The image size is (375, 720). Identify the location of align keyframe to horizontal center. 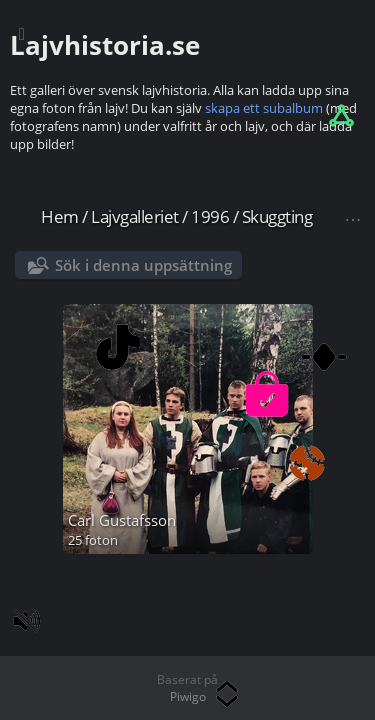
(324, 357).